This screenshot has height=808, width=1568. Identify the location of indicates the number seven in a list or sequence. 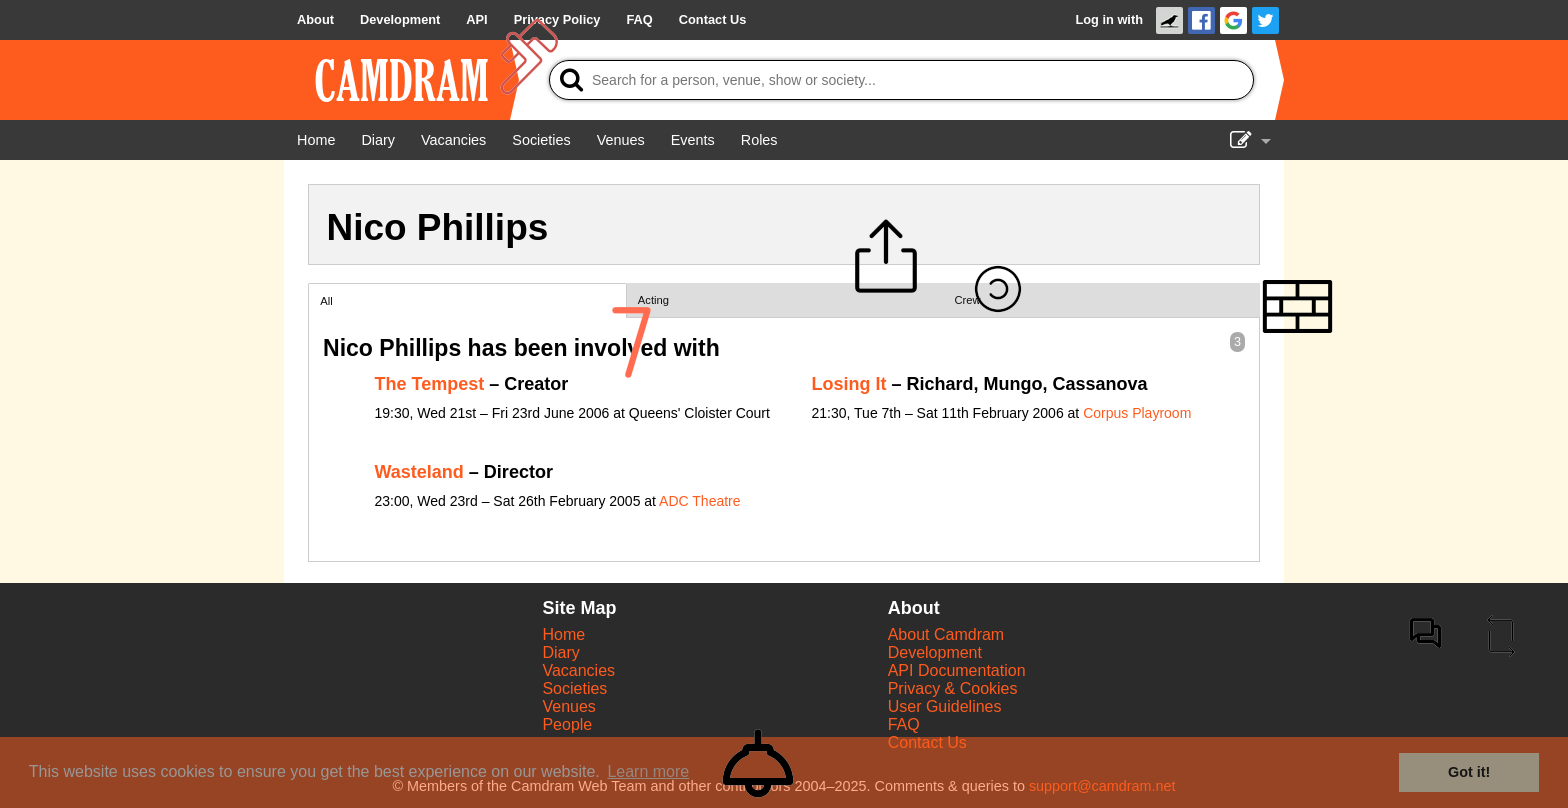
(631, 342).